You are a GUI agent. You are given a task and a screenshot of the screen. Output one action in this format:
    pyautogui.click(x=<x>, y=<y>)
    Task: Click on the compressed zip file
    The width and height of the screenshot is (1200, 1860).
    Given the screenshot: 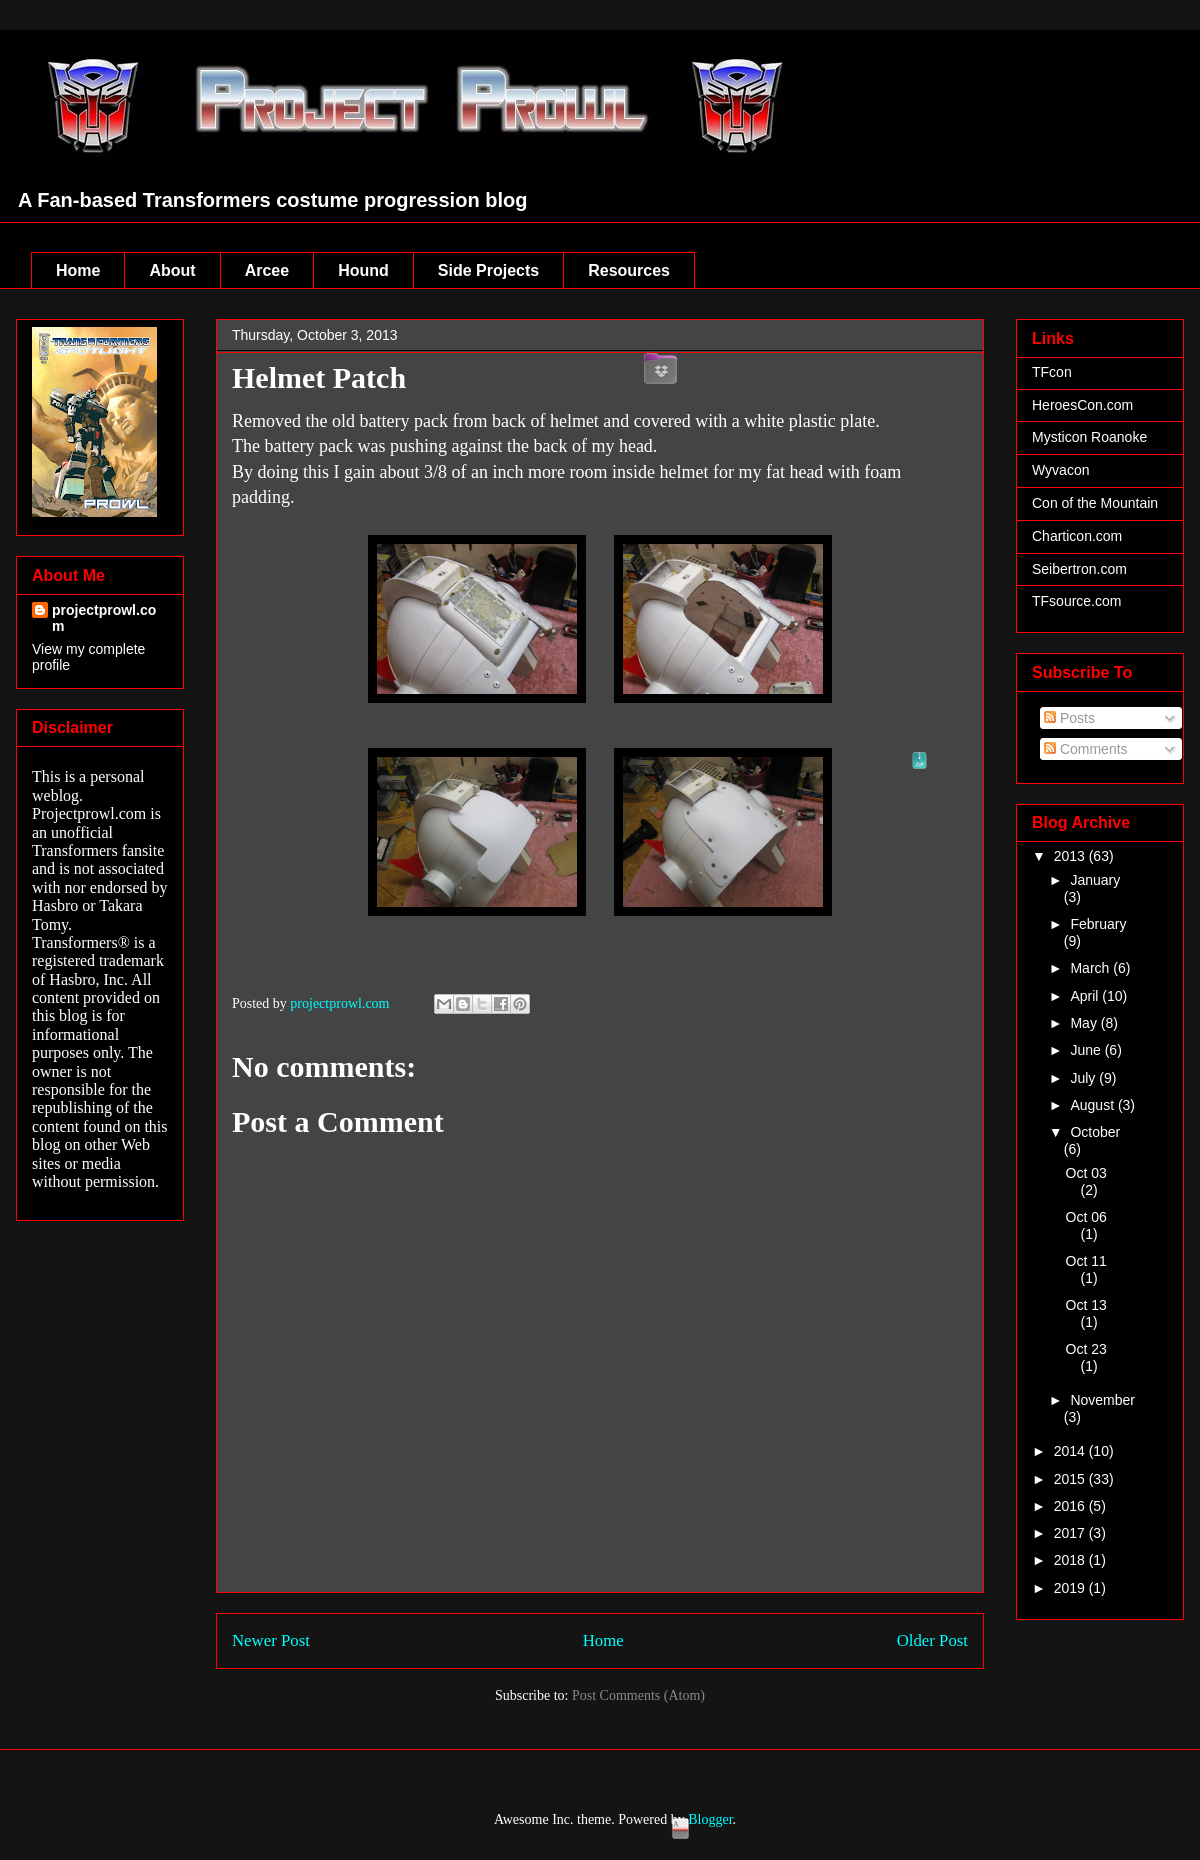 What is the action you would take?
    pyautogui.click(x=919, y=760)
    